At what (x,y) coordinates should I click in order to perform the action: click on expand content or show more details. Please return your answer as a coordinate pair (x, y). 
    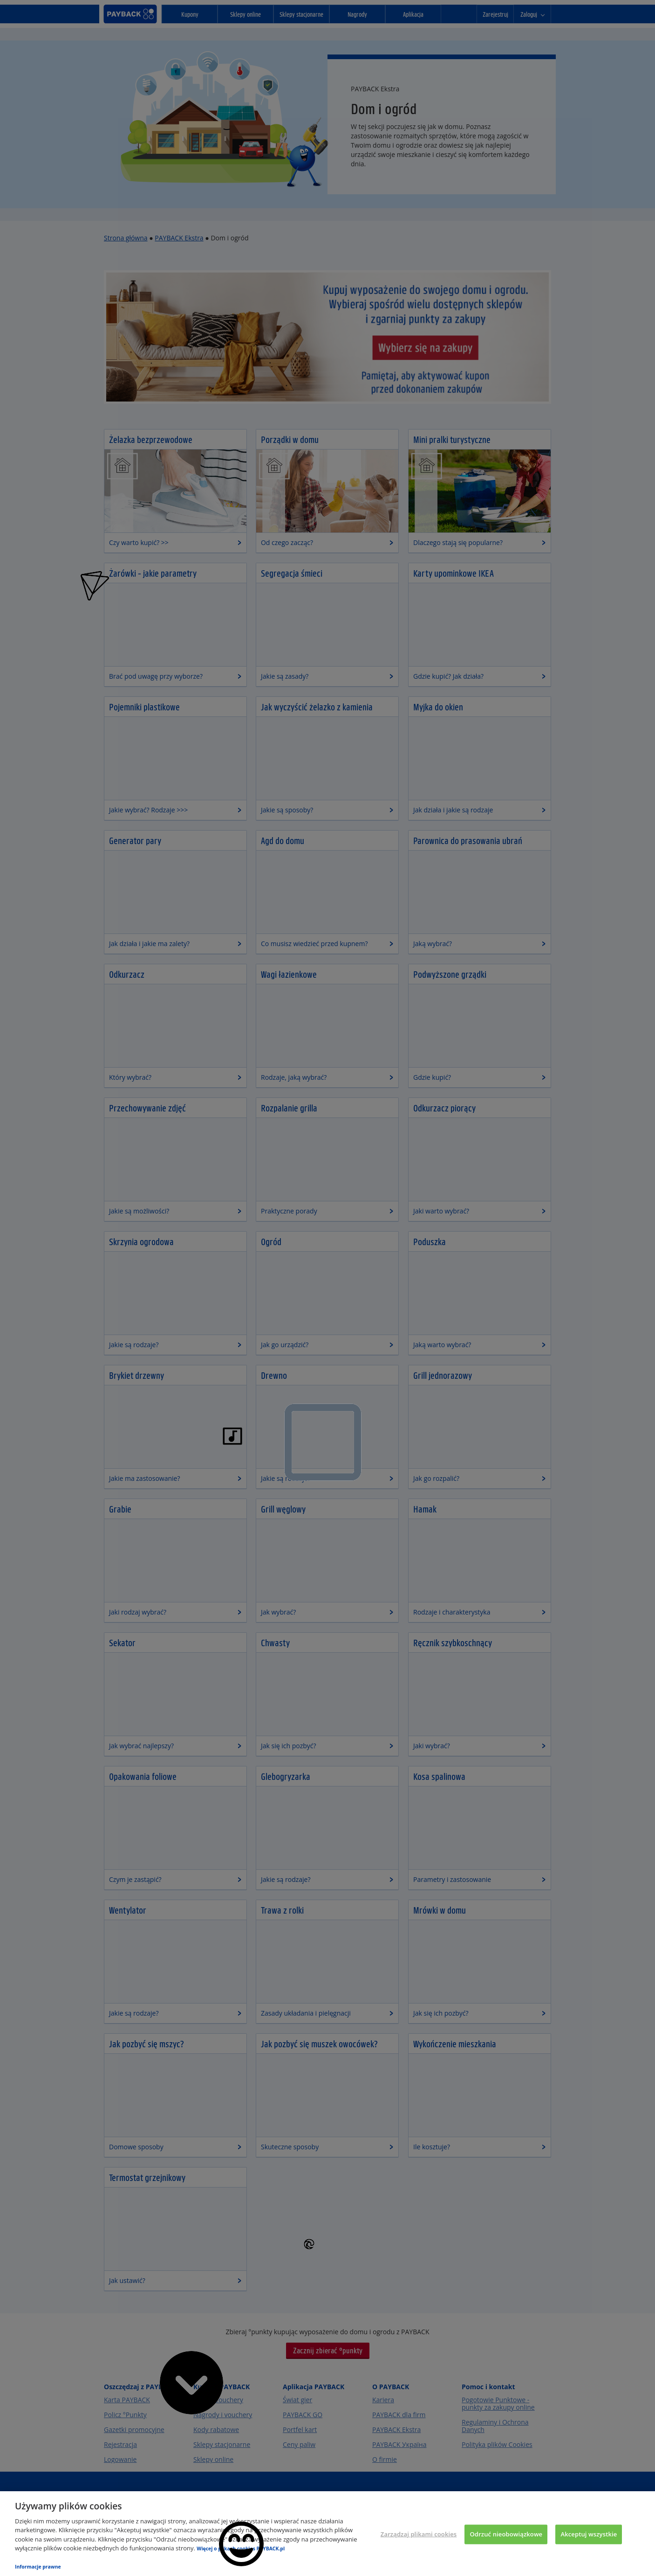
    Looking at the image, I should click on (191, 2383).